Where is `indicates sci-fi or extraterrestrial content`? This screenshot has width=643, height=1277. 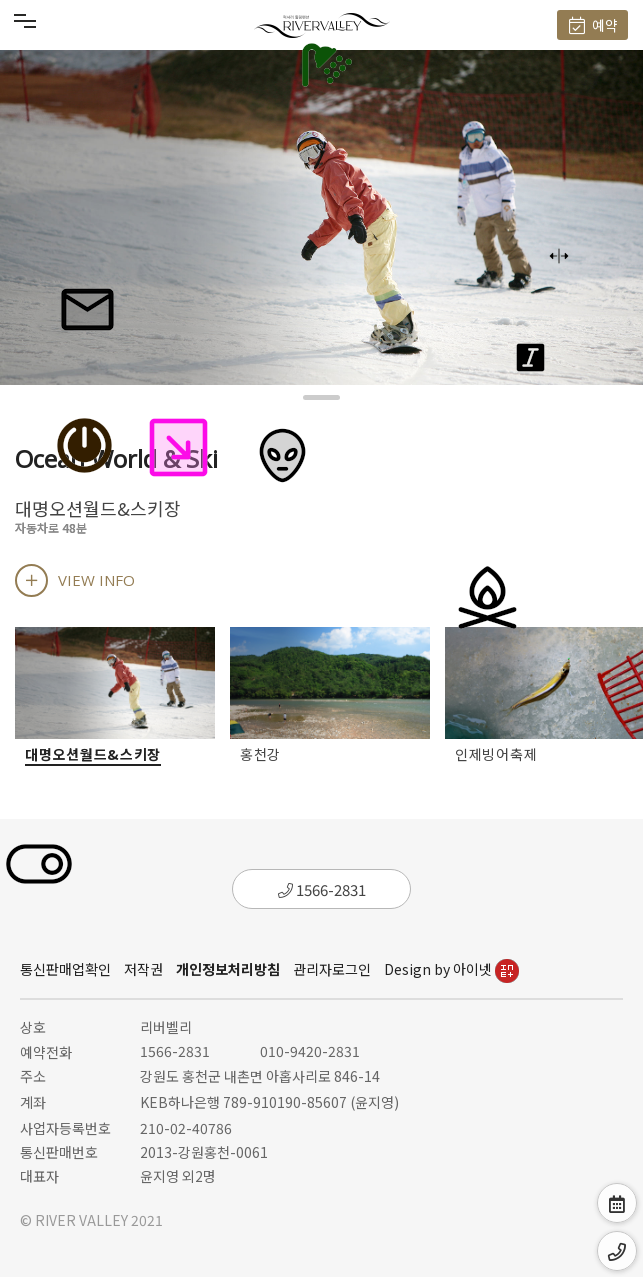
indicates sci-fi or extraterrestrial content is located at coordinates (282, 455).